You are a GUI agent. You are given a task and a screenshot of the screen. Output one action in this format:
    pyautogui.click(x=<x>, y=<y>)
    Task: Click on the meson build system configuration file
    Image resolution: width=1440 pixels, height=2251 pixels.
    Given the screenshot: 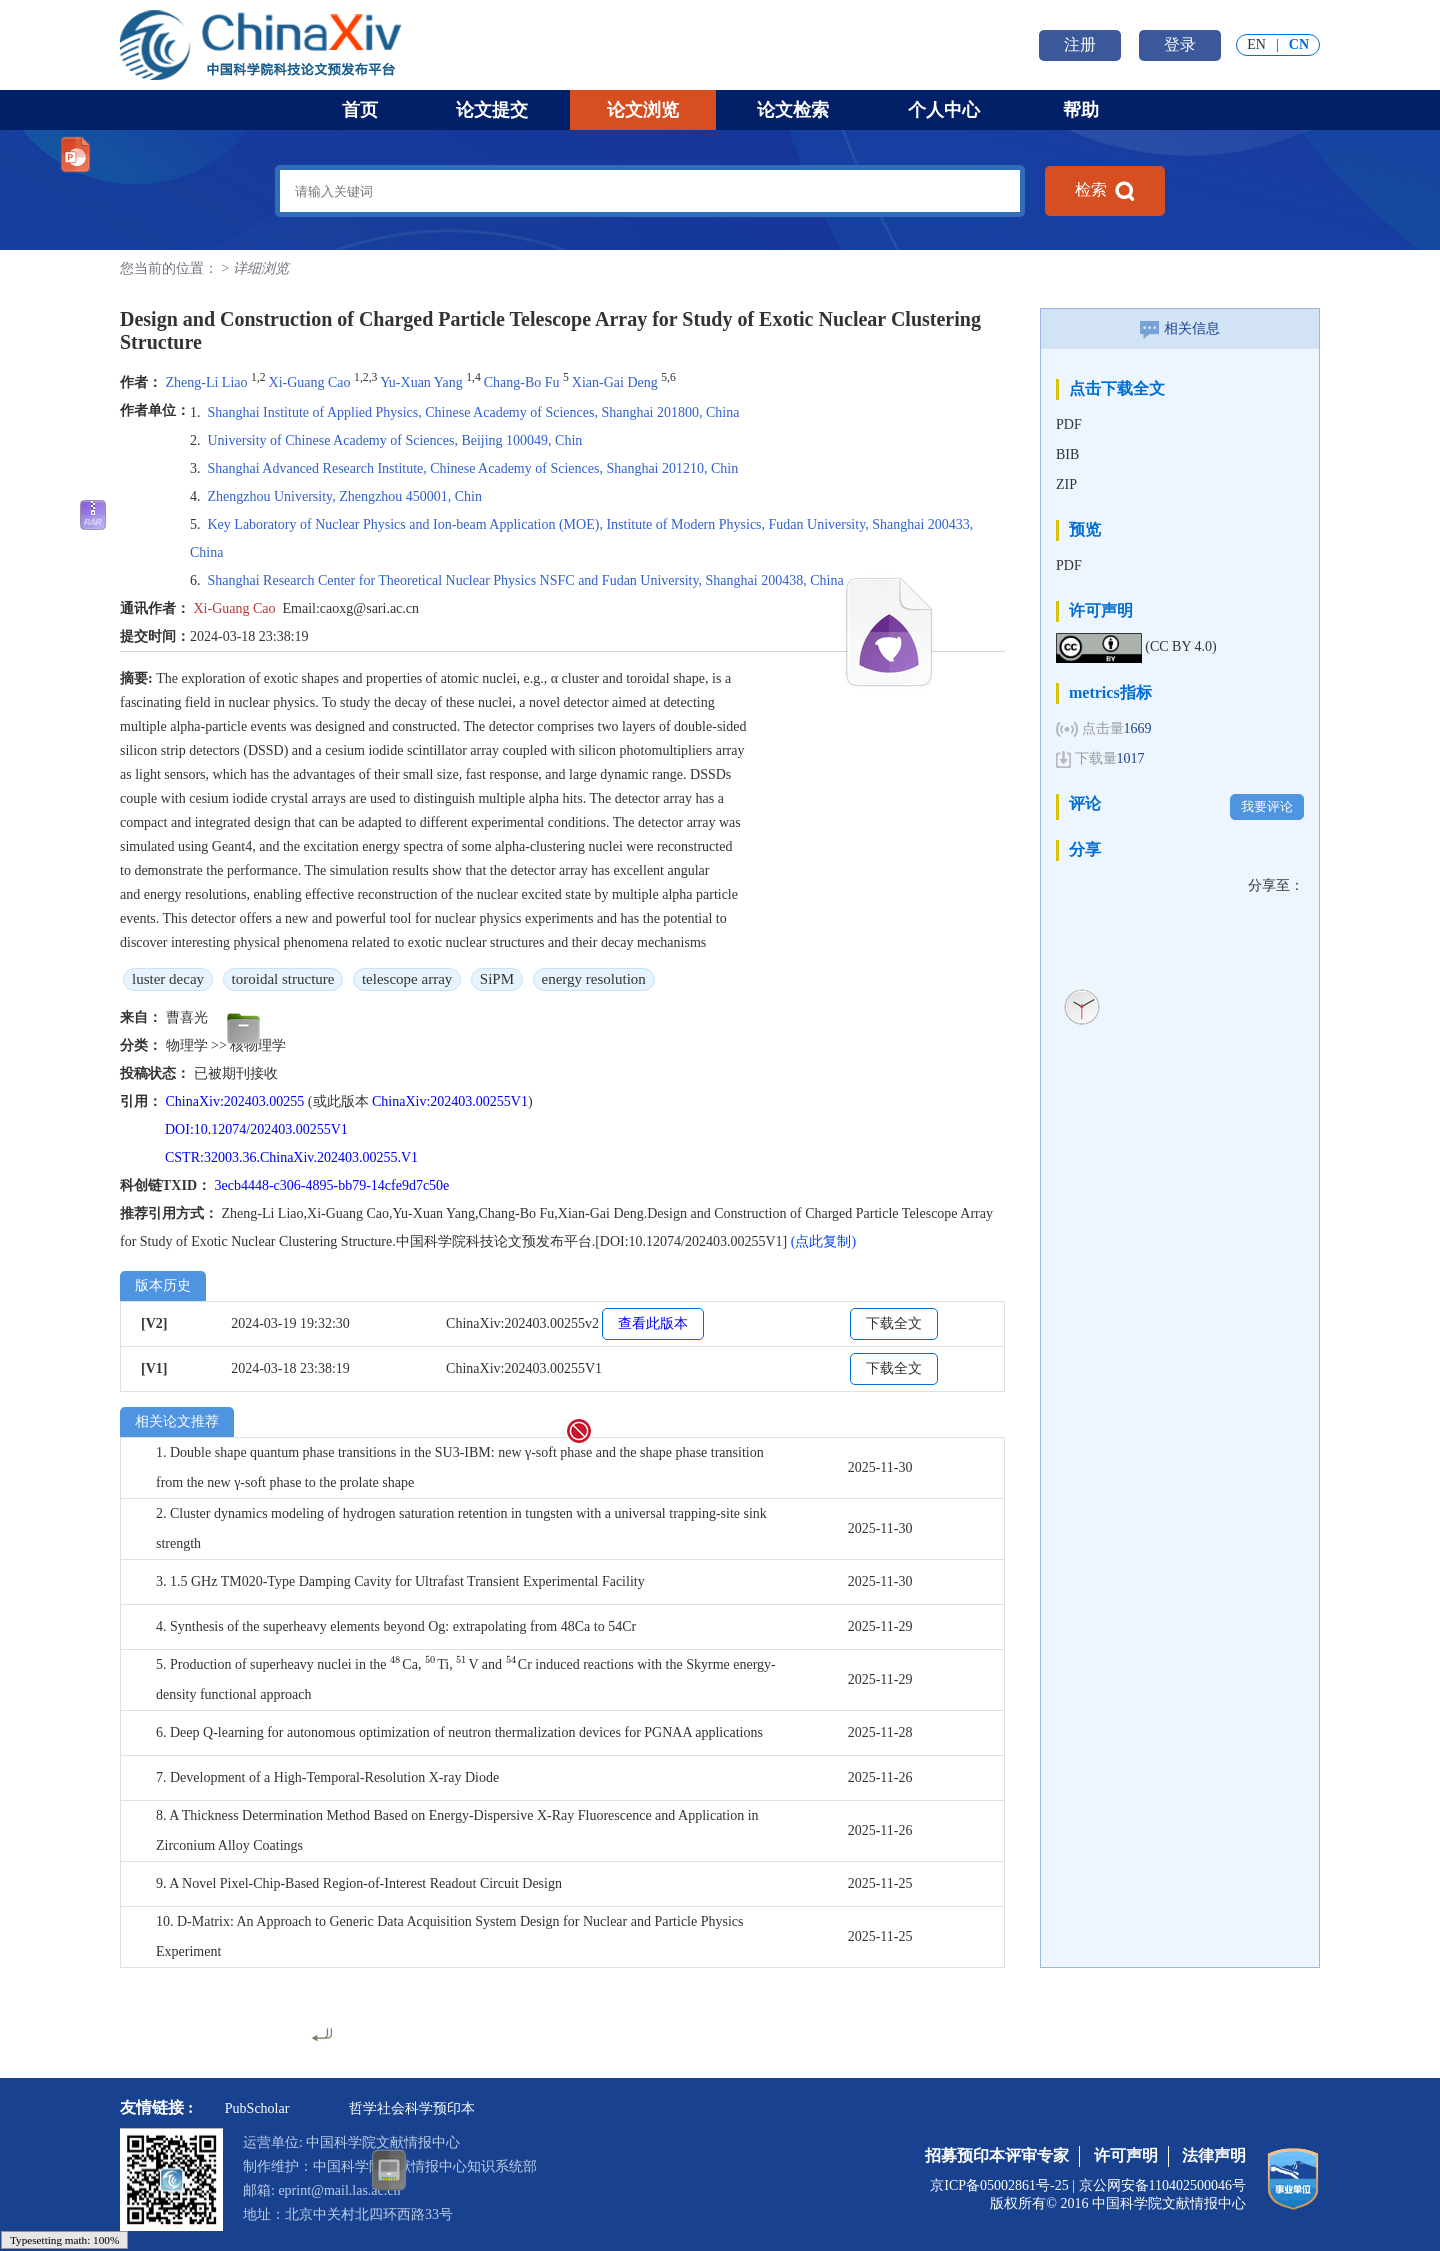 What is the action you would take?
    pyautogui.click(x=889, y=632)
    